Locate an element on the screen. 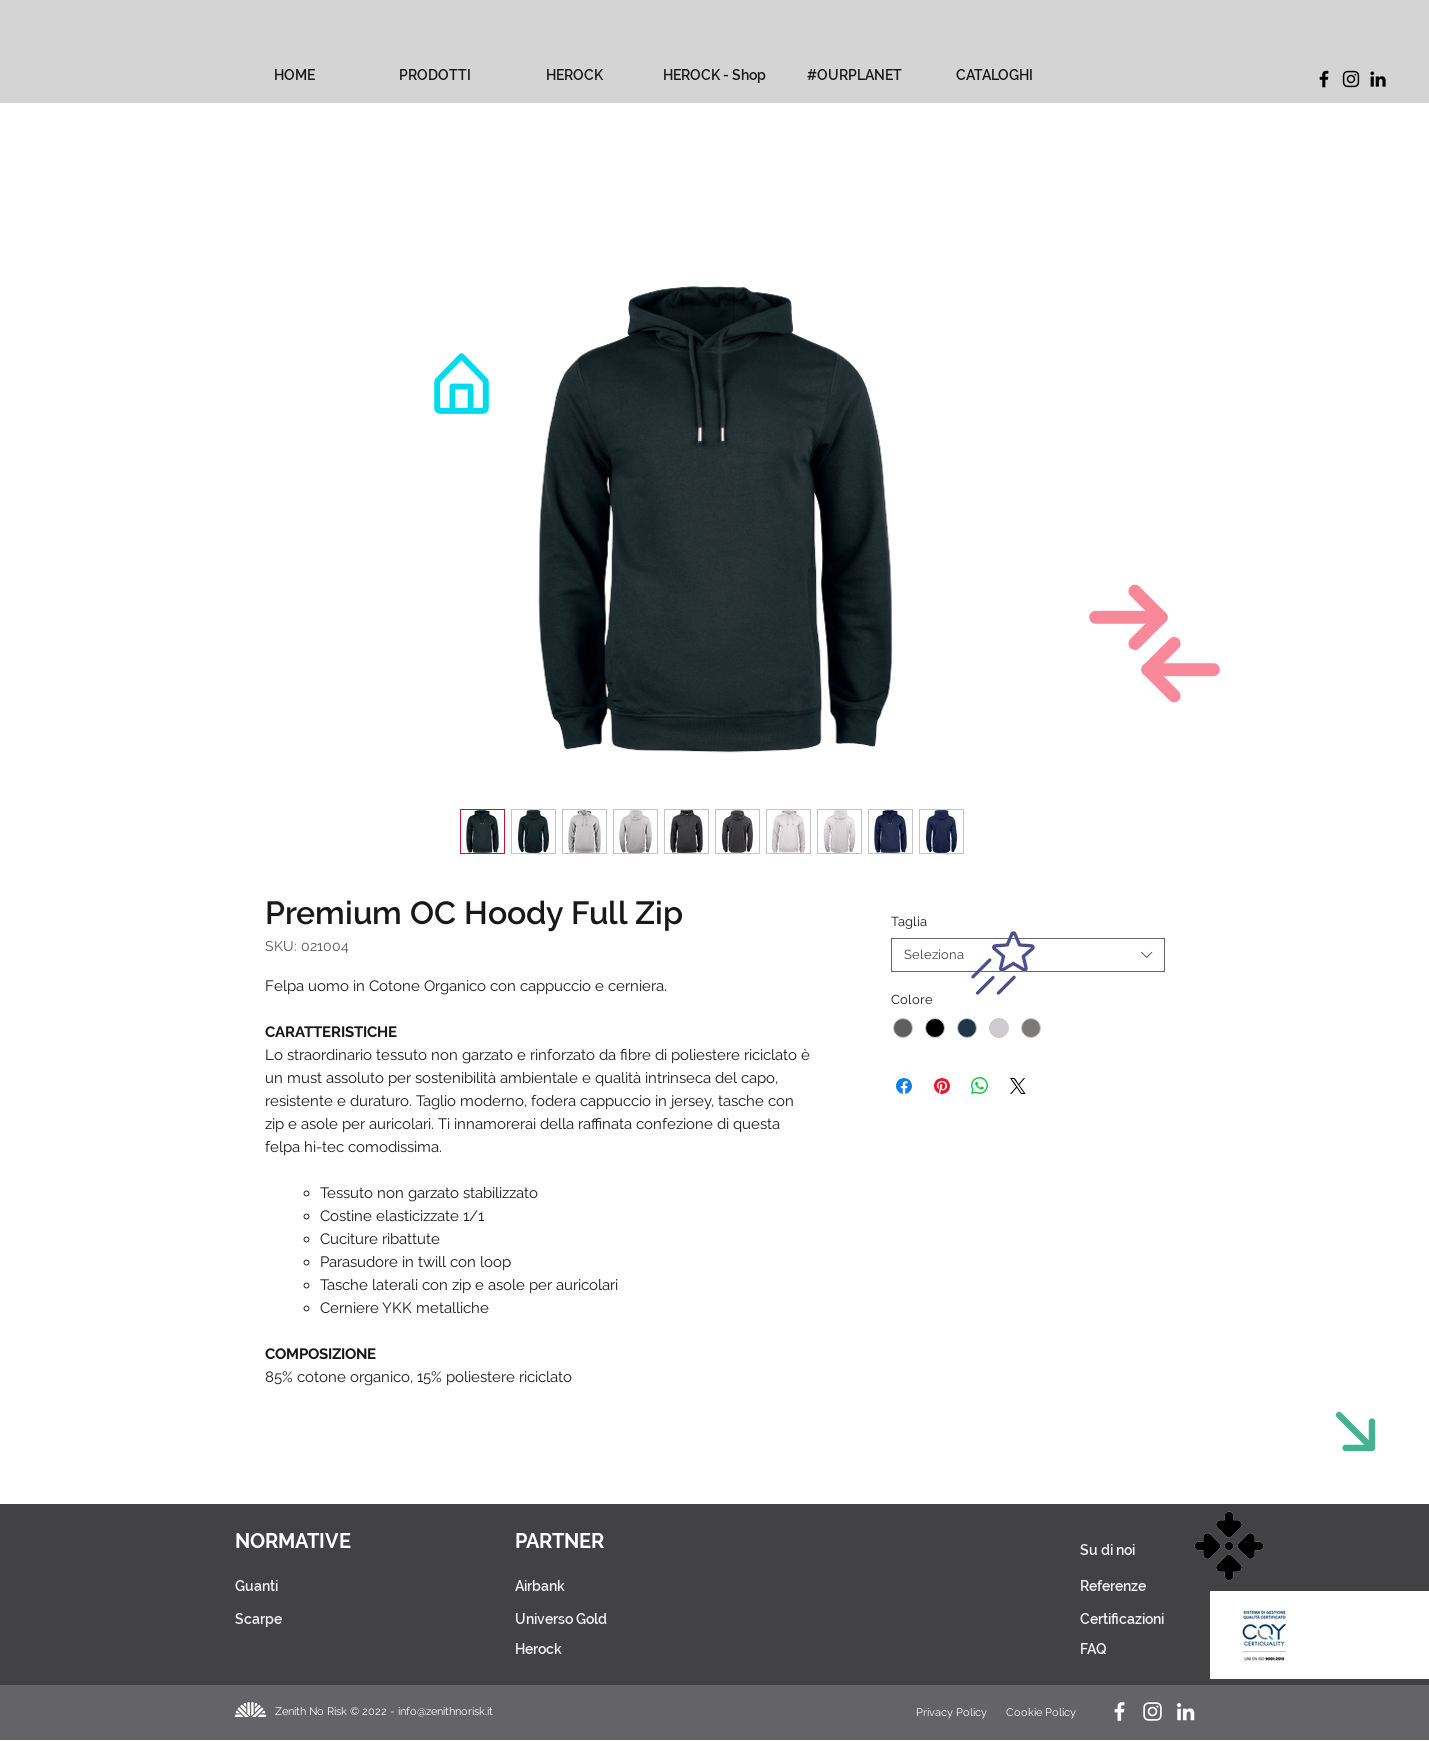  navigate to home screen is located at coordinates (461, 383).